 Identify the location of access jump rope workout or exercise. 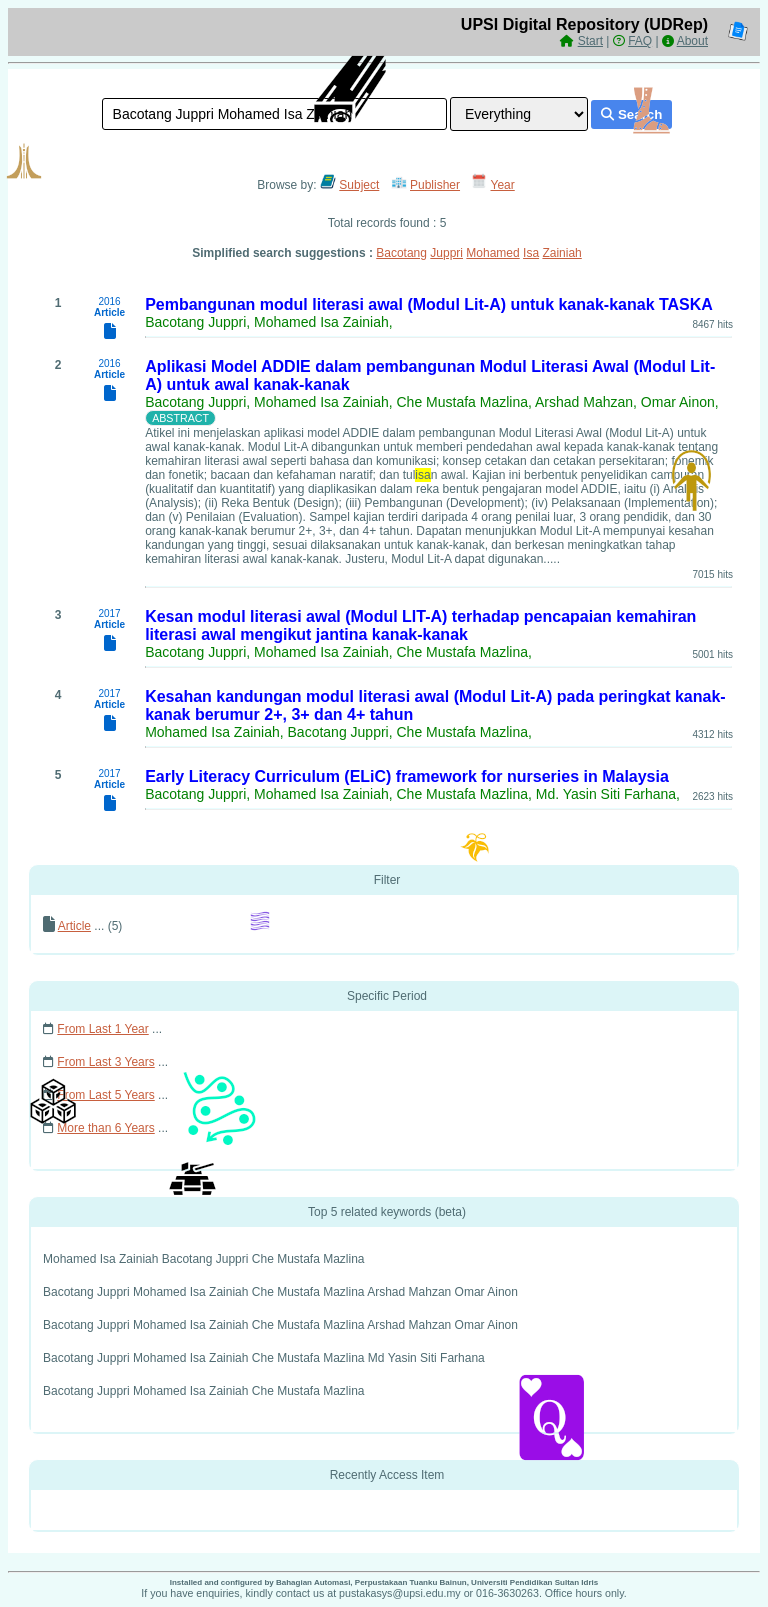
(691, 480).